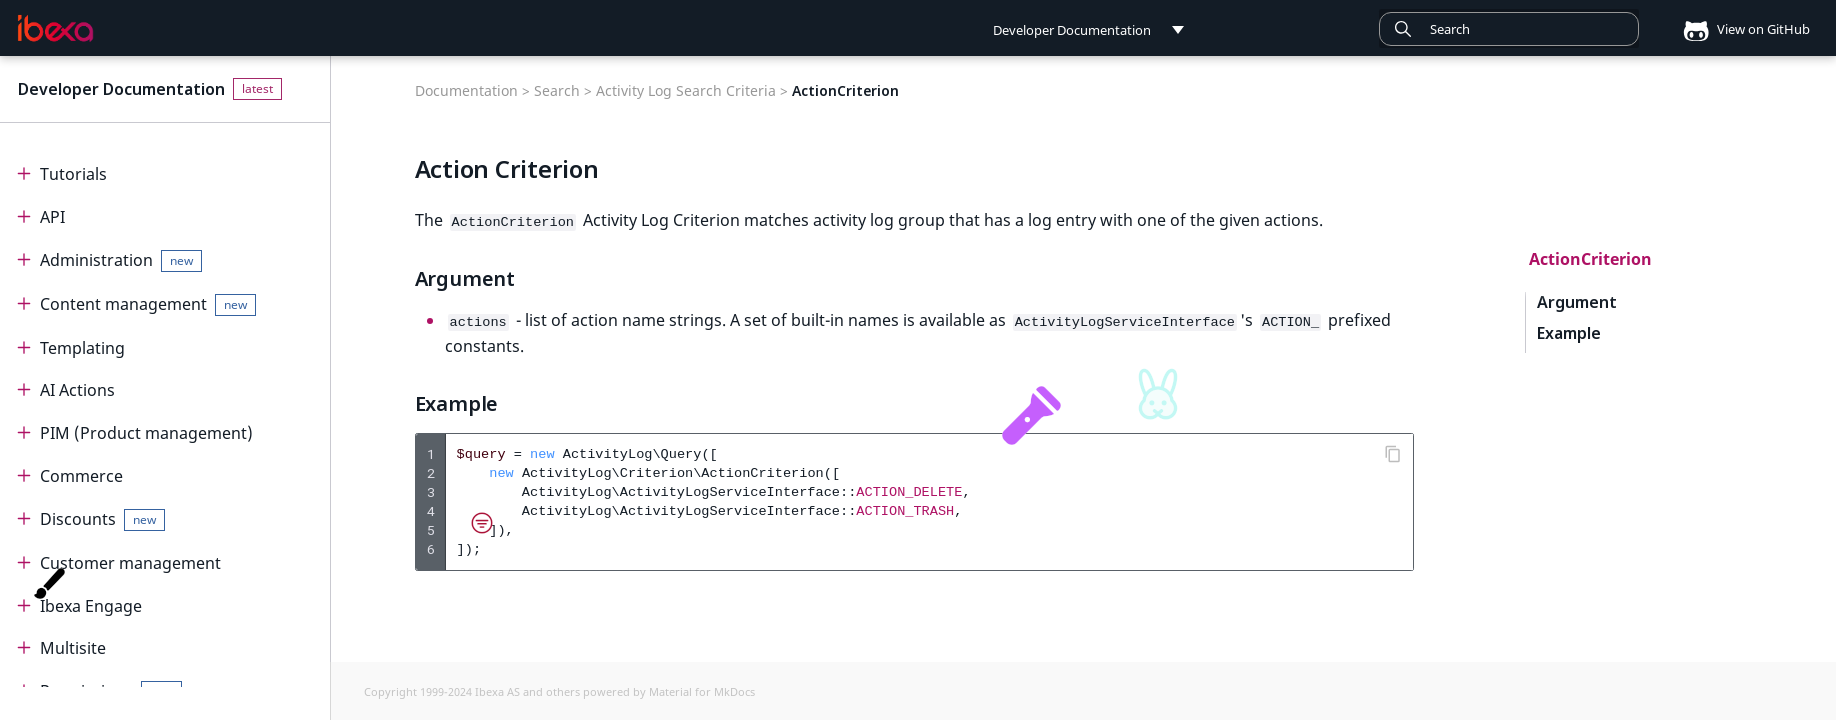  I want to click on access pet or animal-related features, so click(1158, 395).